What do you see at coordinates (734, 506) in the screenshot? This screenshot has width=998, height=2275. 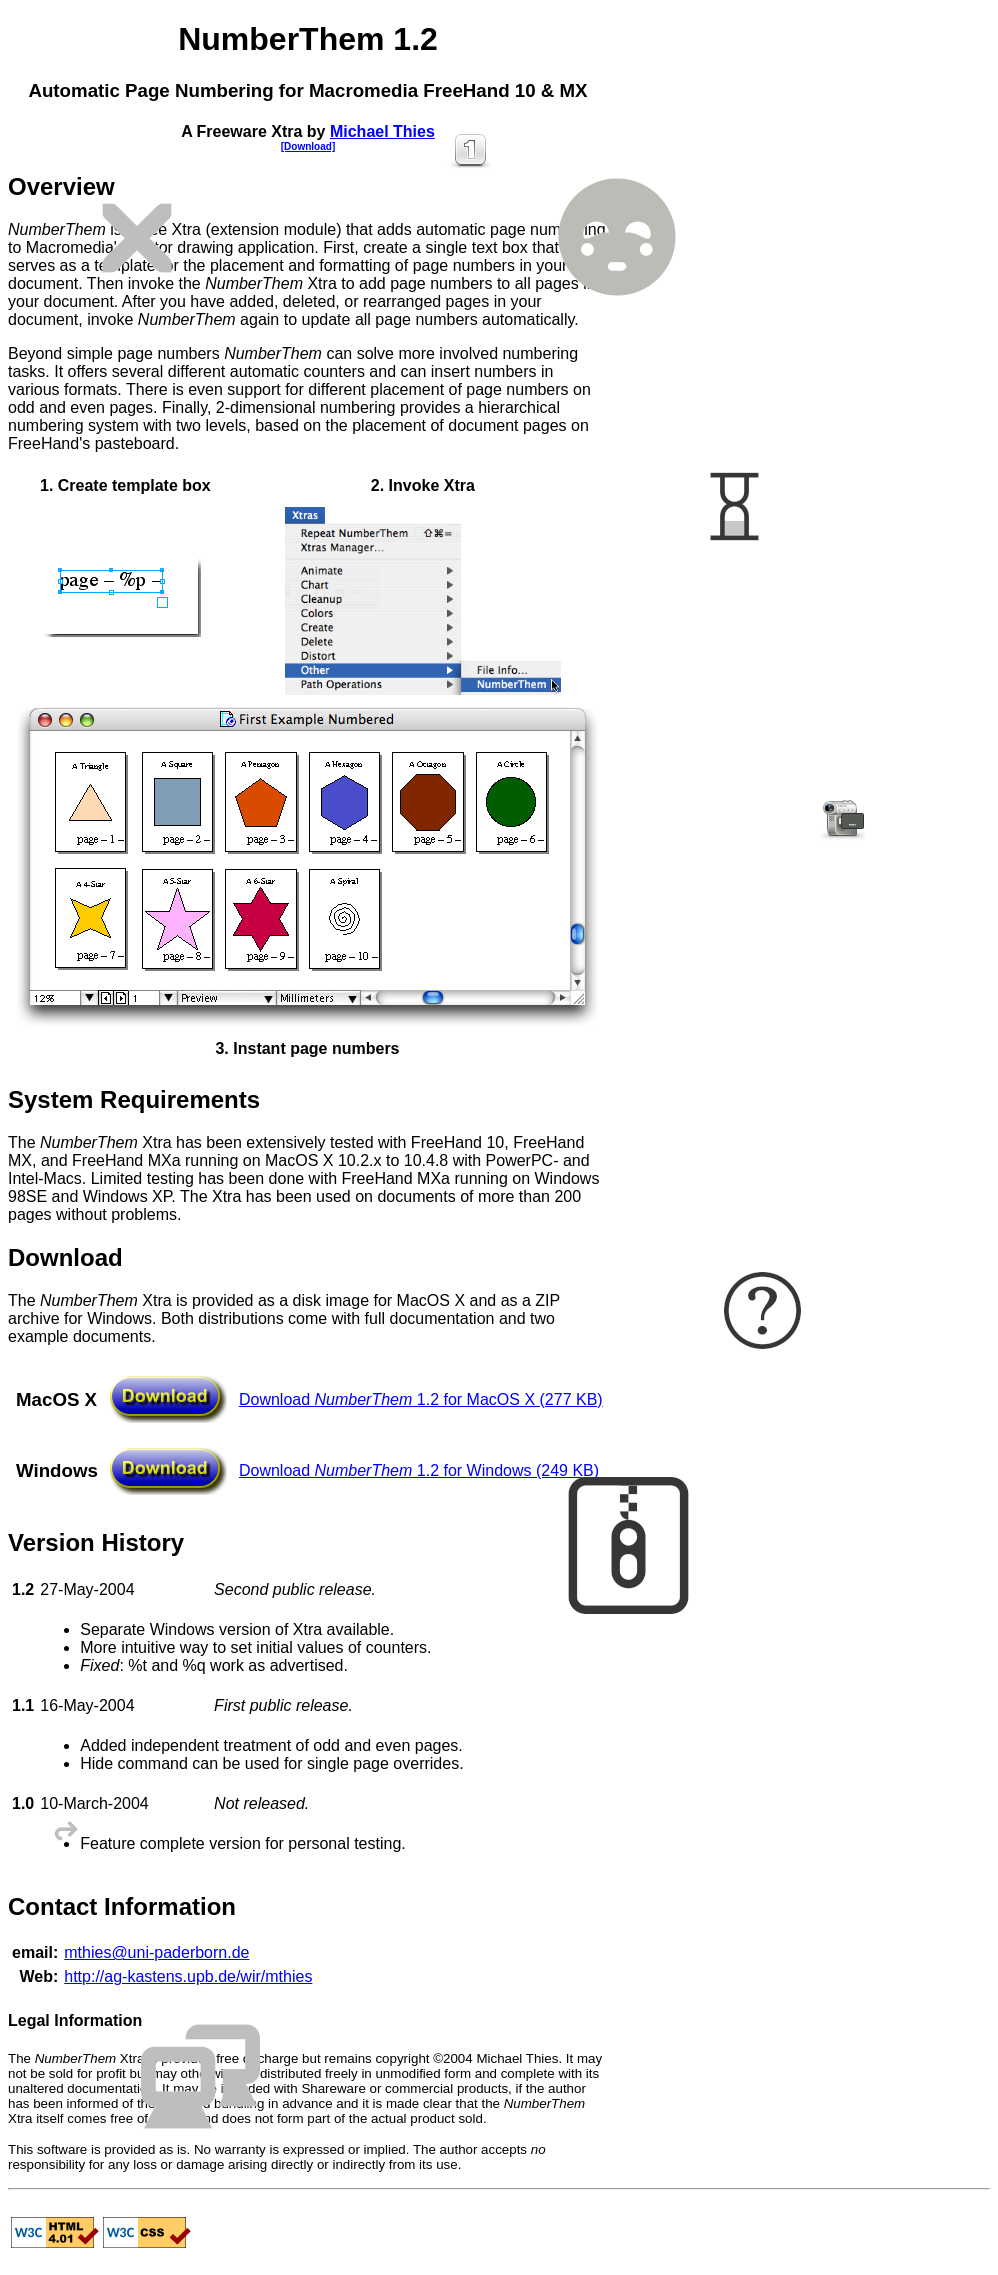 I see `countdown timer or time remaining indicator` at bounding box center [734, 506].